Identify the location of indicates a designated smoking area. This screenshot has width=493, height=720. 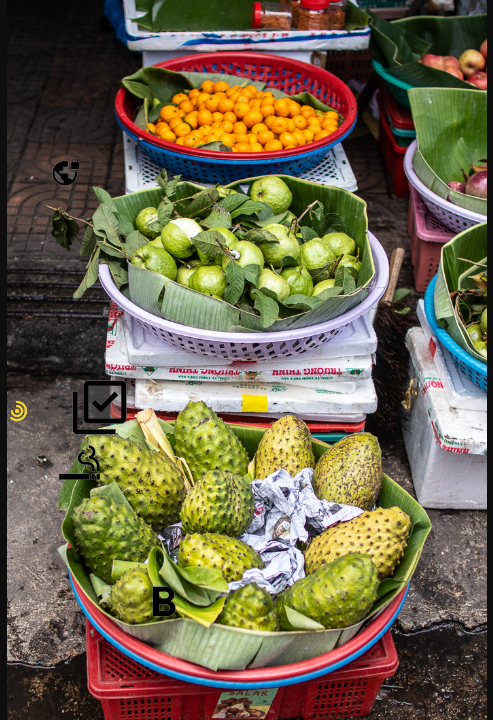
(79, 465).